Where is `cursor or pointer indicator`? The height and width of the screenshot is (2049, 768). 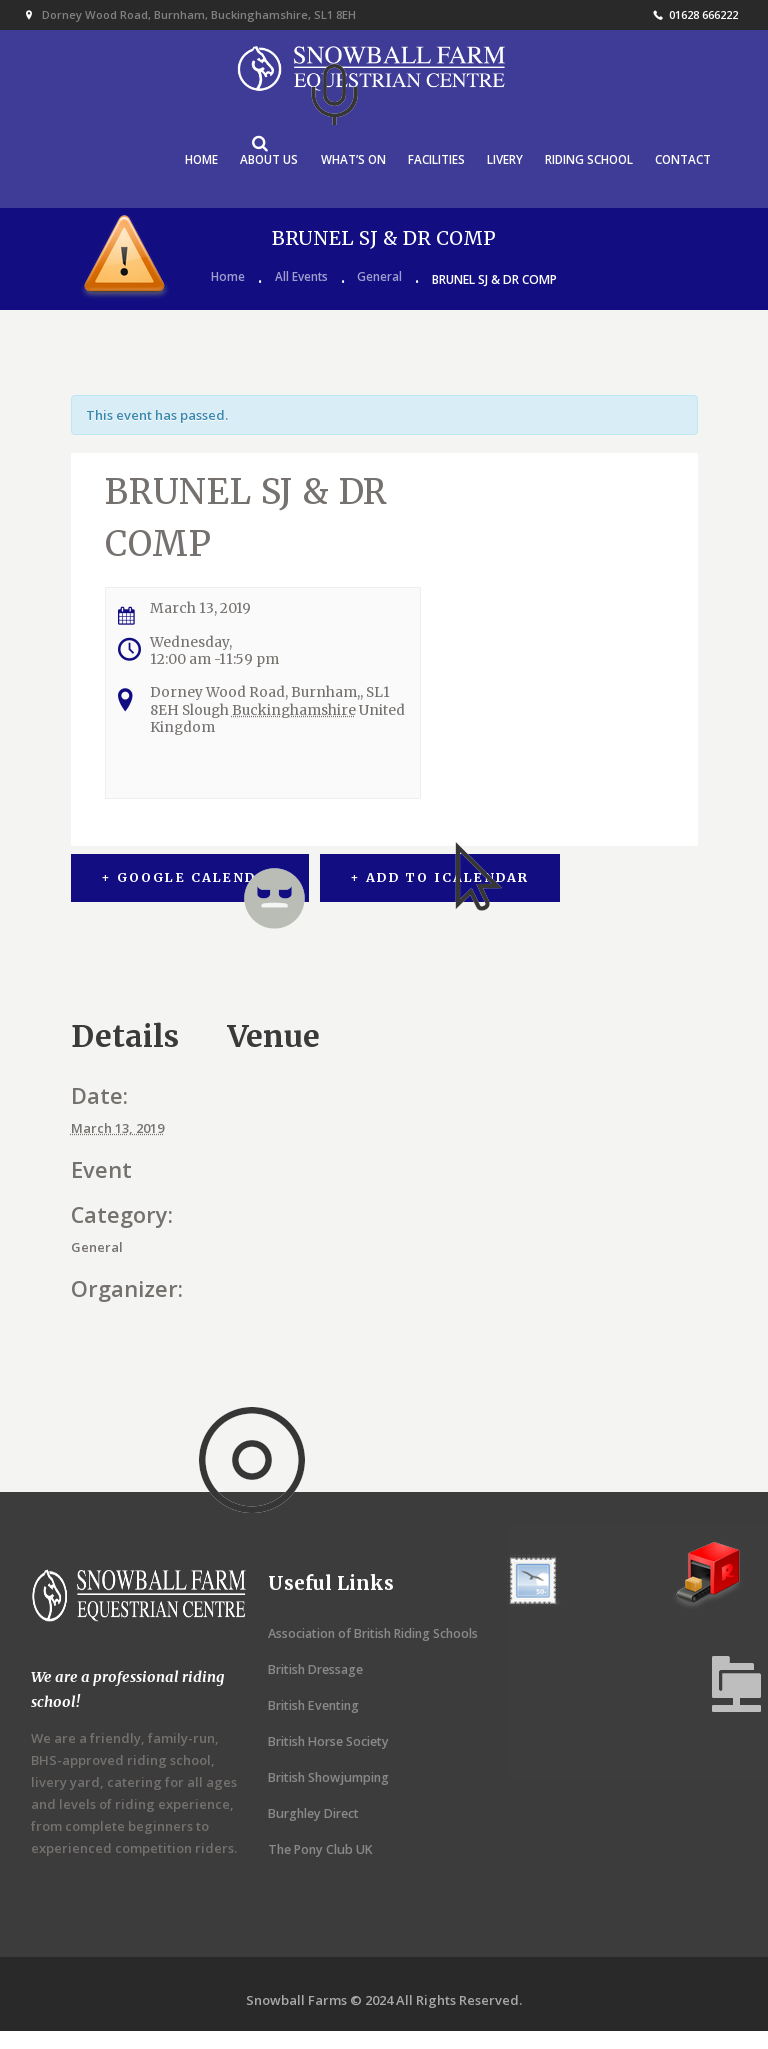 cursor or pointer indicator is located at coordinates (479, 876).